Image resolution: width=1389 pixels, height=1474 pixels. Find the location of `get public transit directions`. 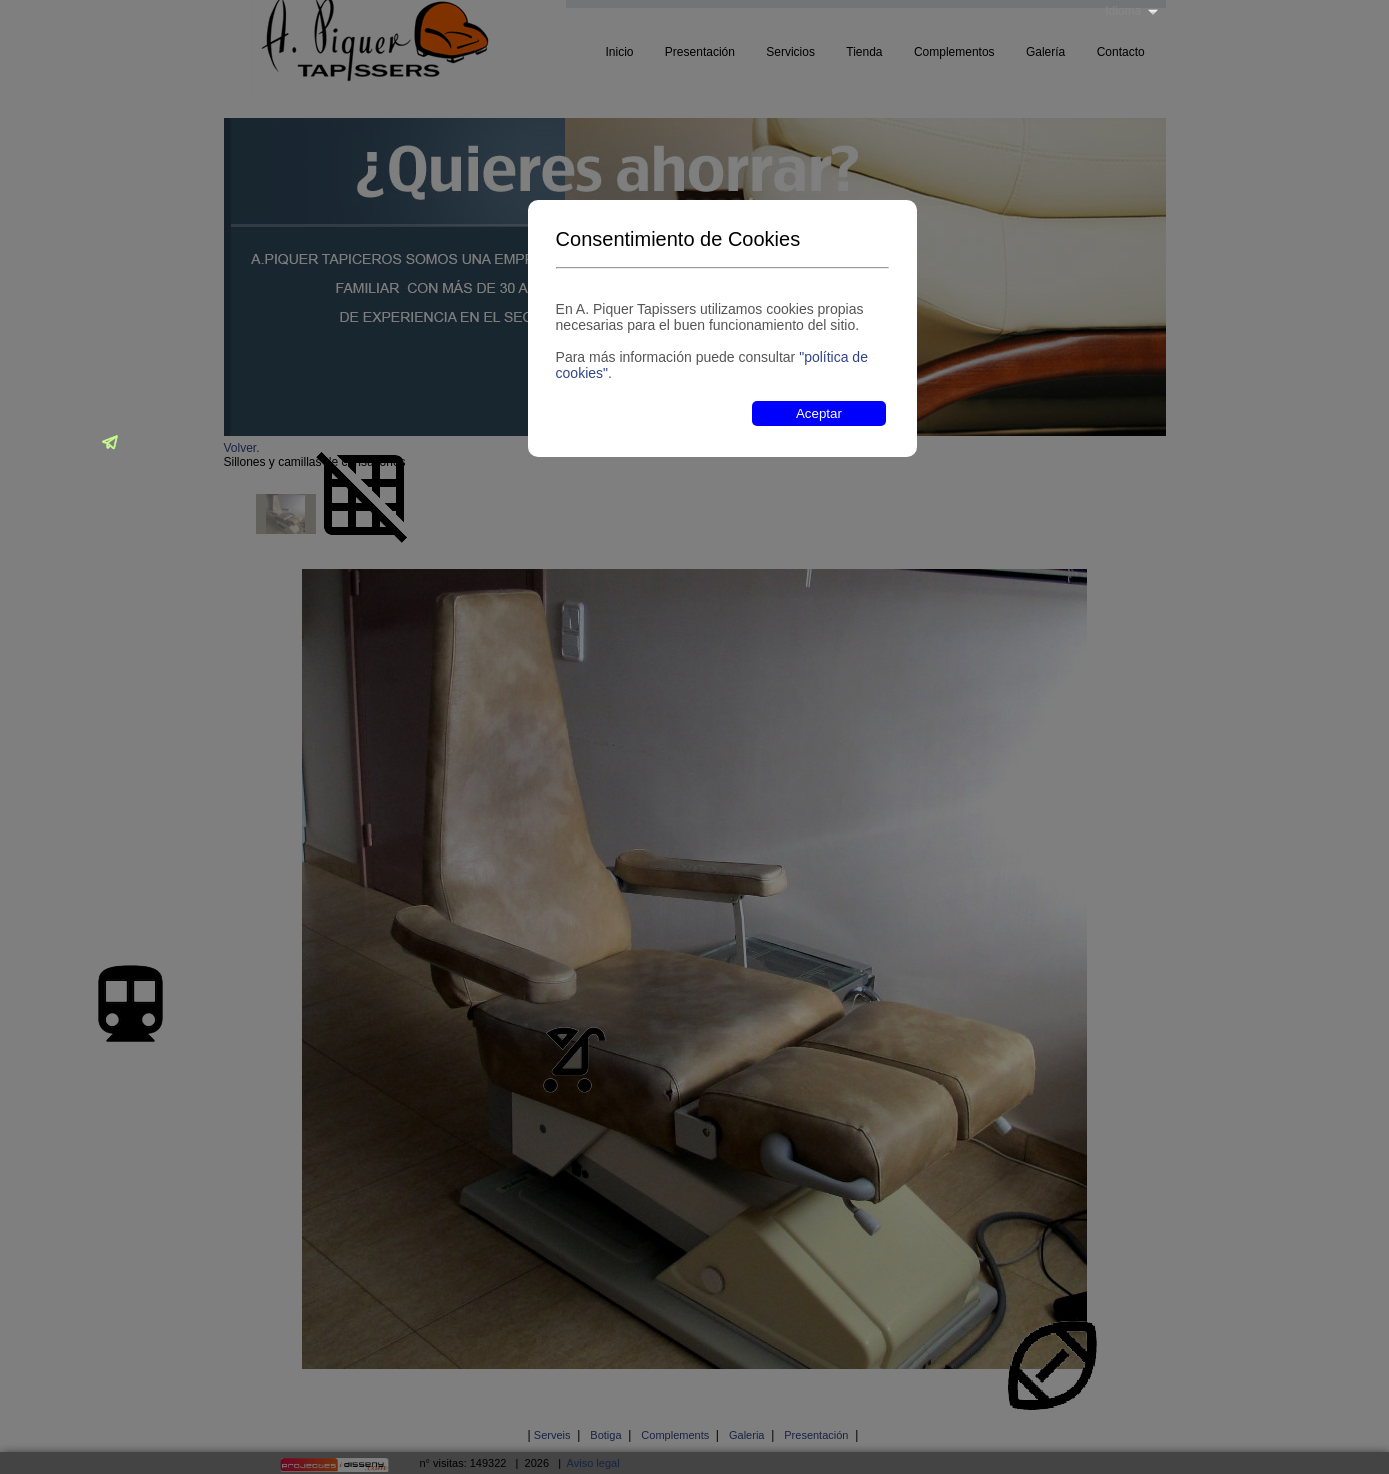

get public transit directions is located at coordinates (130, 1005).